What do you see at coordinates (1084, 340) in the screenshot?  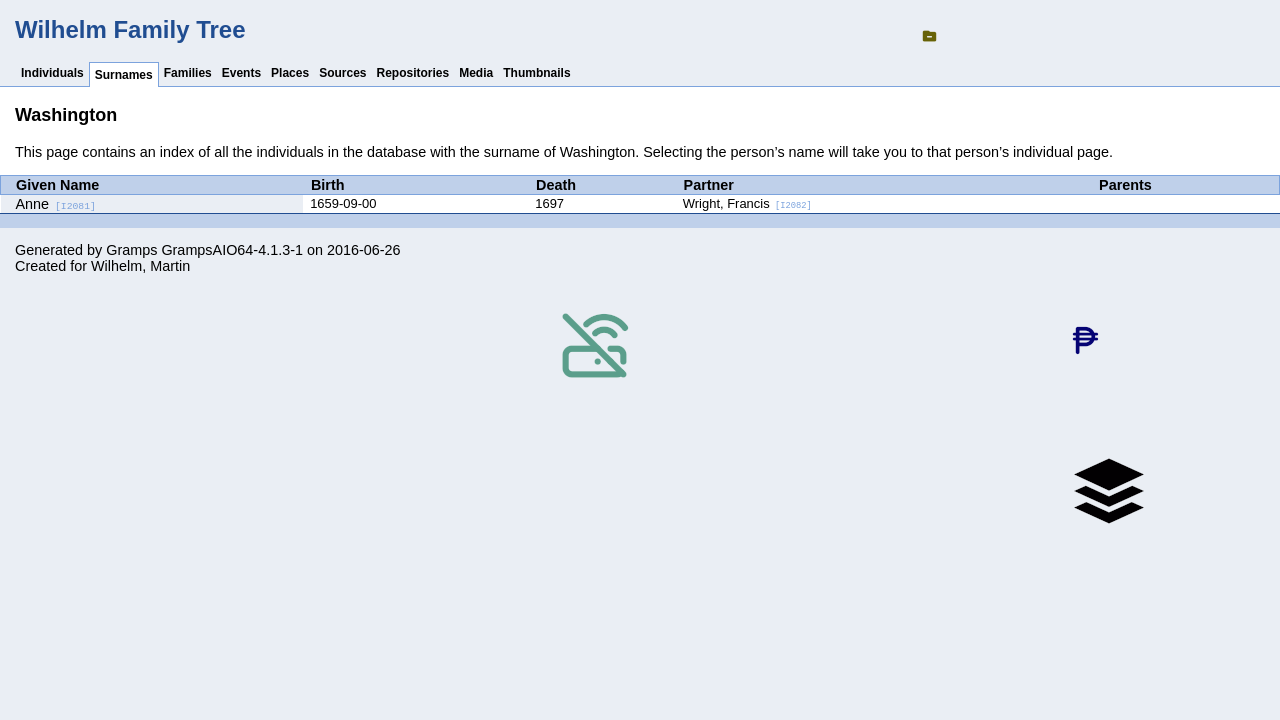 I see `indicates pricing or payment in Philippine pesos` at bounding box center [1084, 340].